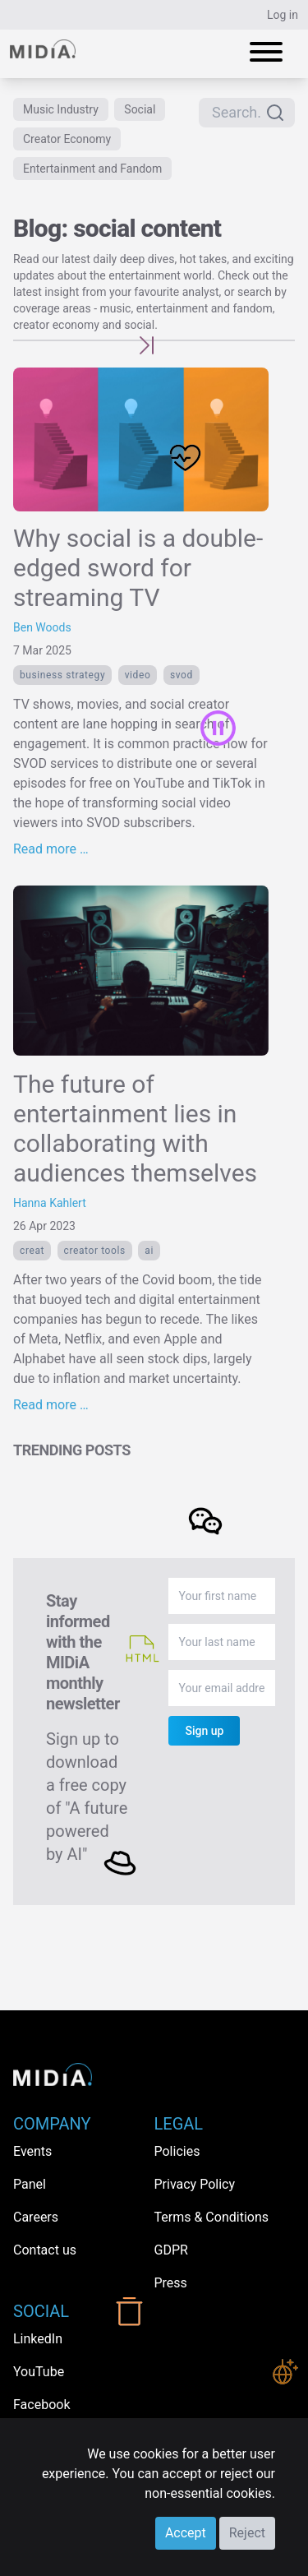  Describe the element at coordinates (129, 2312) in the screenshot. I see `delete this item` at that location.